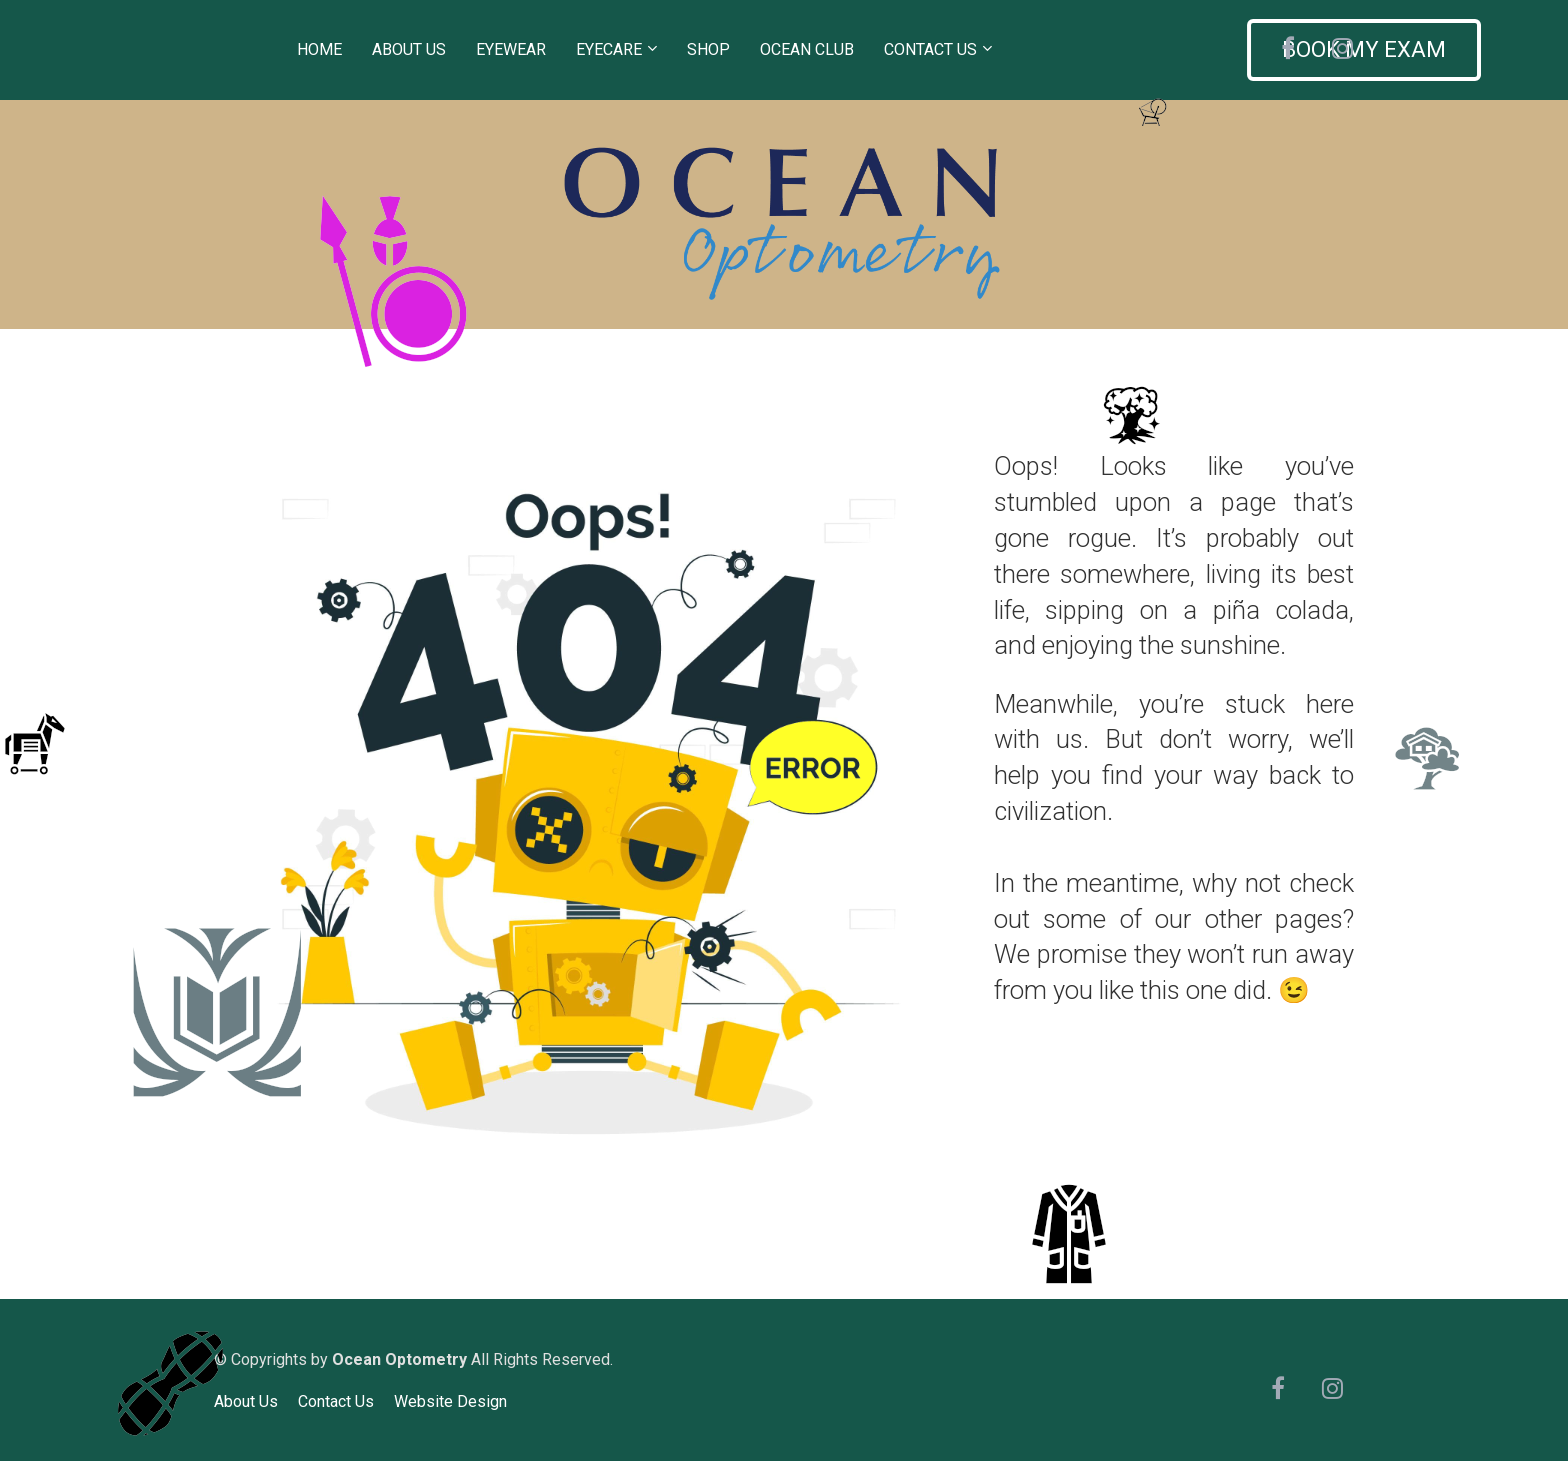 The image size is (1568, 1461). Describe the element at coordinates (35, 744) in the screenshot. I see `indicates a detected trojan or malware threat` at that location.